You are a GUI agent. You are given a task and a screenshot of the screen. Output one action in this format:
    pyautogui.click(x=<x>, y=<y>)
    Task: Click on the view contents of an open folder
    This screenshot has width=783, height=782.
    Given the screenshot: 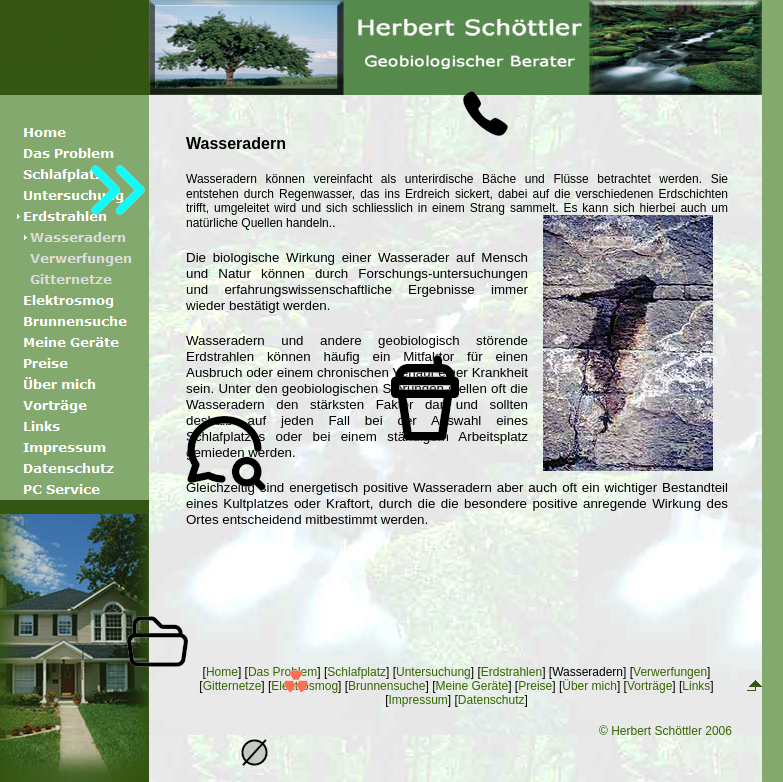 What is the action you would take?
    pyautogui.click(x=157, y=641)
    